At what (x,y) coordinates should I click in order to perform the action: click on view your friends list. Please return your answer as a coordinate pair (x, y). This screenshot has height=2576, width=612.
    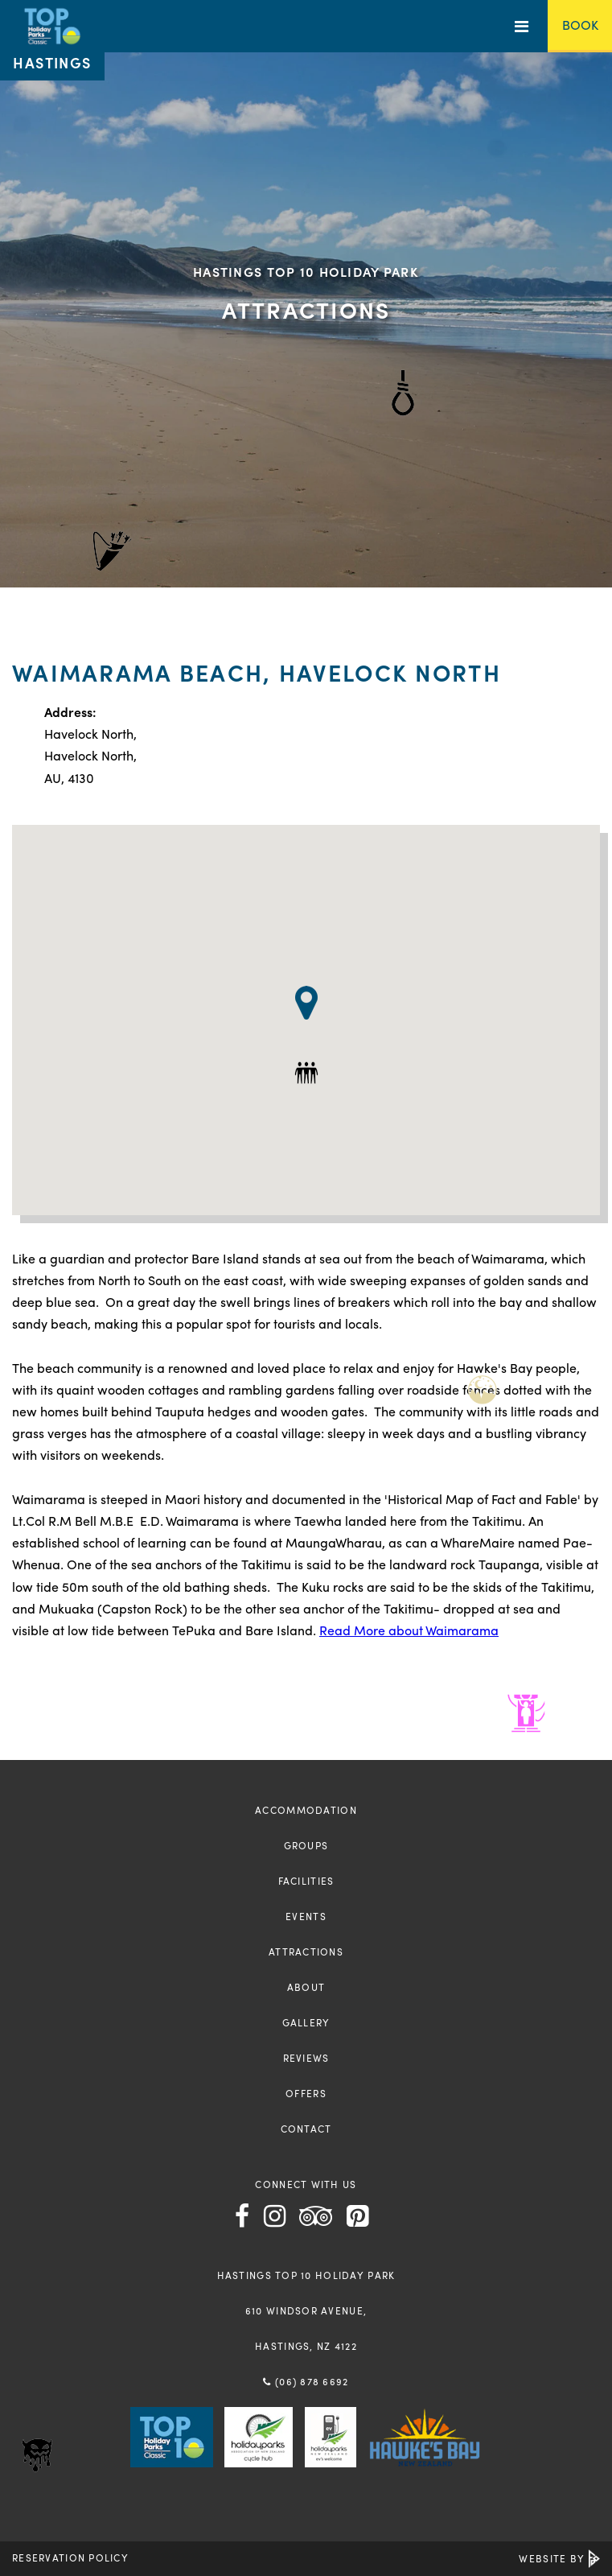
    Looking at the image, I should click on (306, 1073).